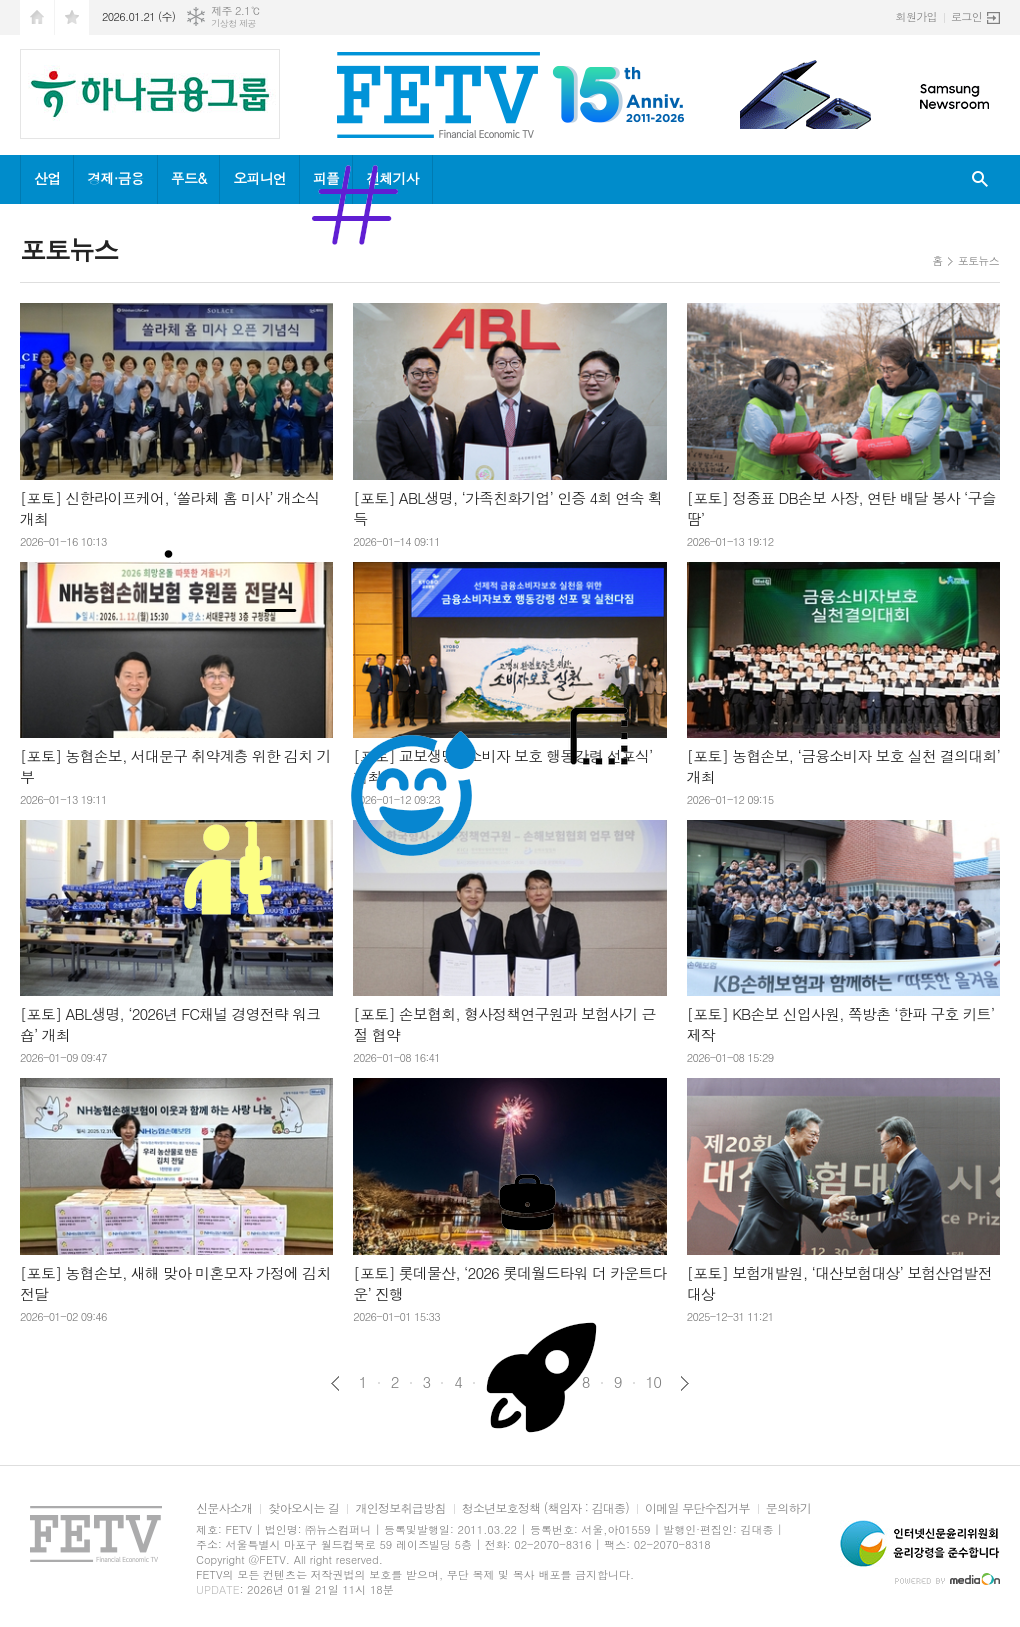 Image resolution: width=1020 pixels, height=1627 pixels. What do you see at coordinates (599, 736) in the screenshot?
I see `customize border style for a selected element` at bounding box center [599, 736].